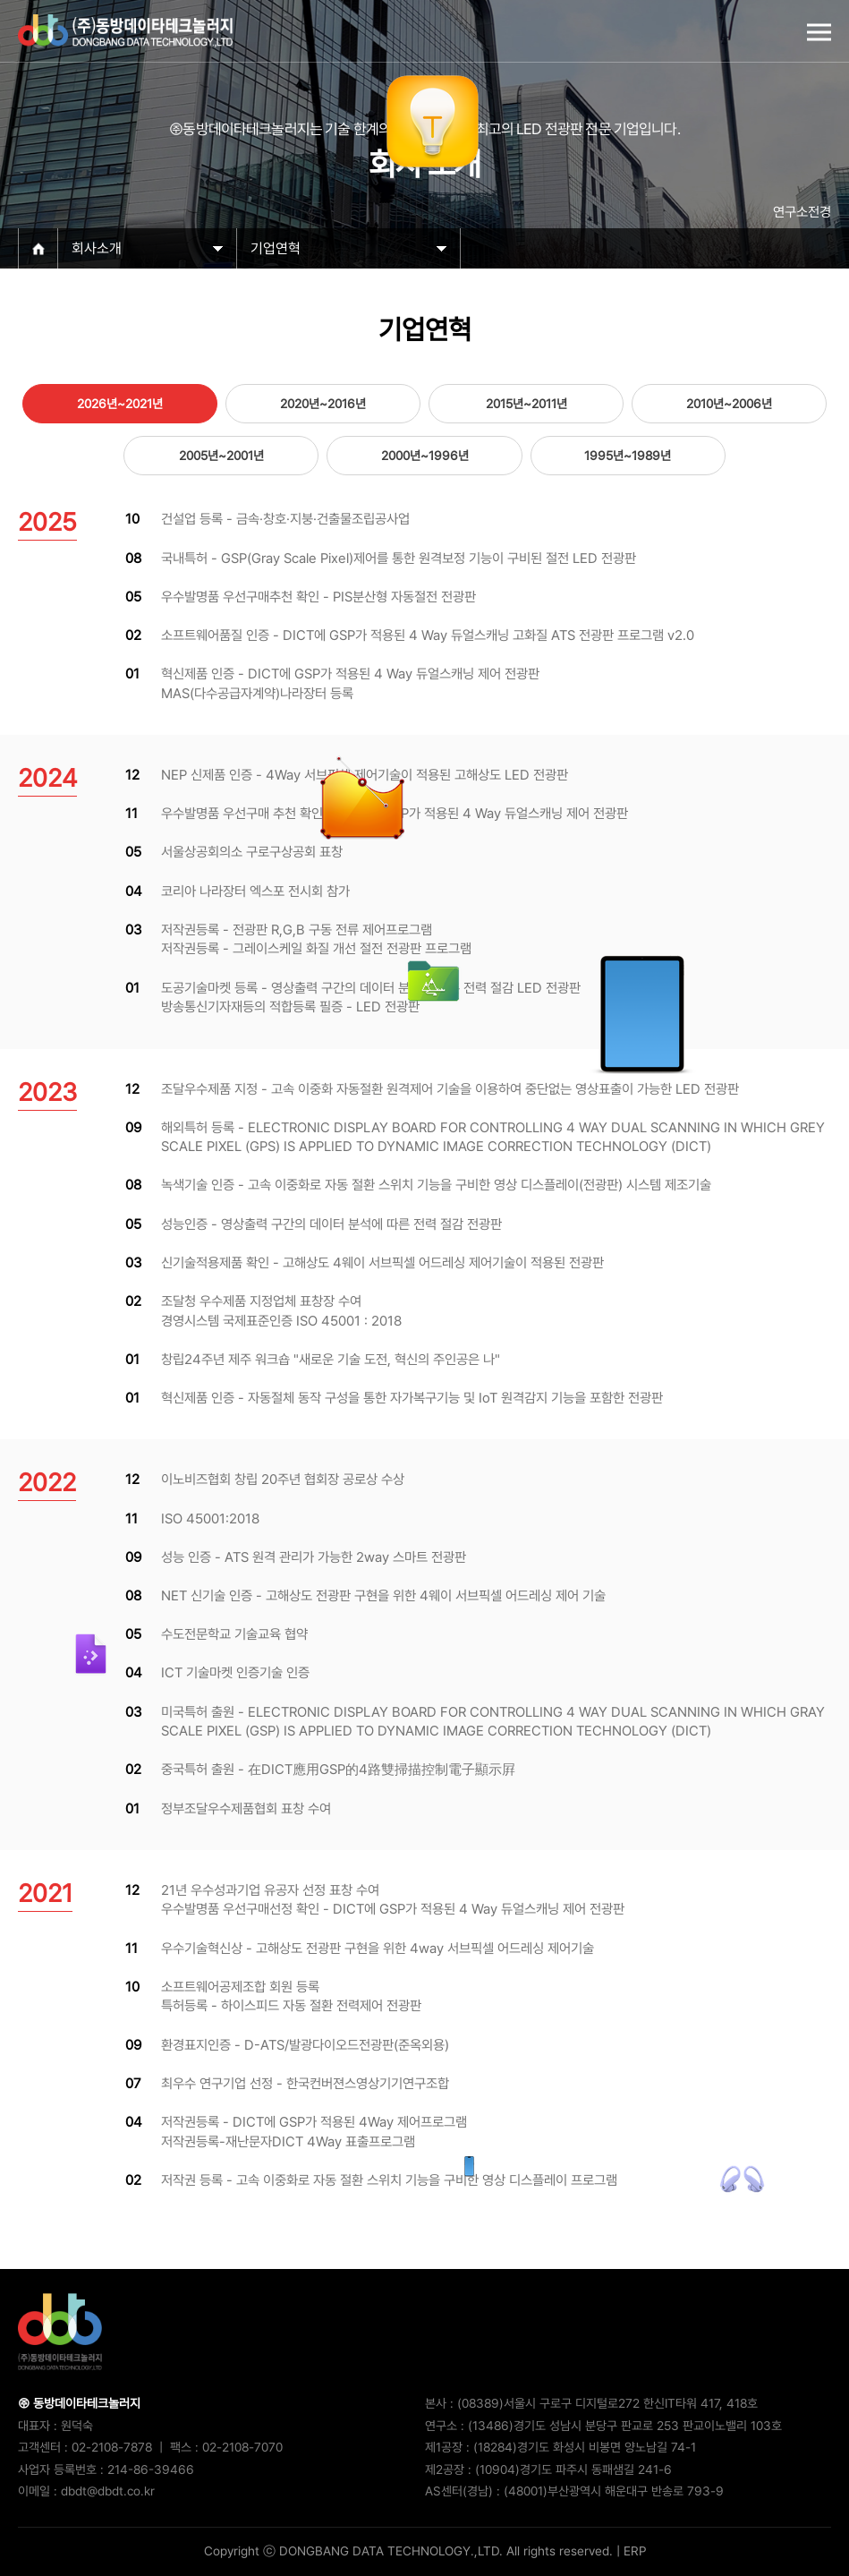 The height and width of the screenshot is (2576, 849). I want to click on plasma application file type indicator, so click(90, 1654).